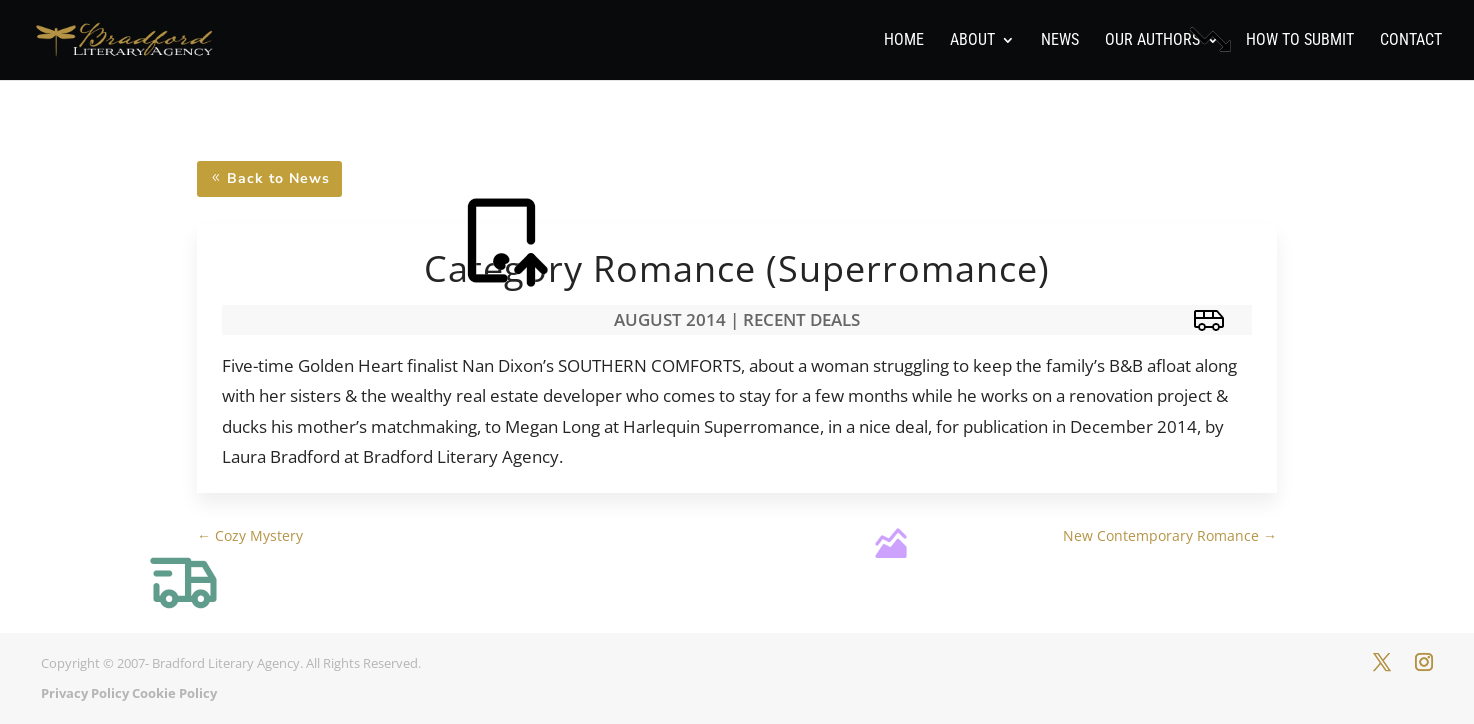  Describe the element at coordinates (501, 240) in the screenshot. I see `upload content to tablet device` at that location.